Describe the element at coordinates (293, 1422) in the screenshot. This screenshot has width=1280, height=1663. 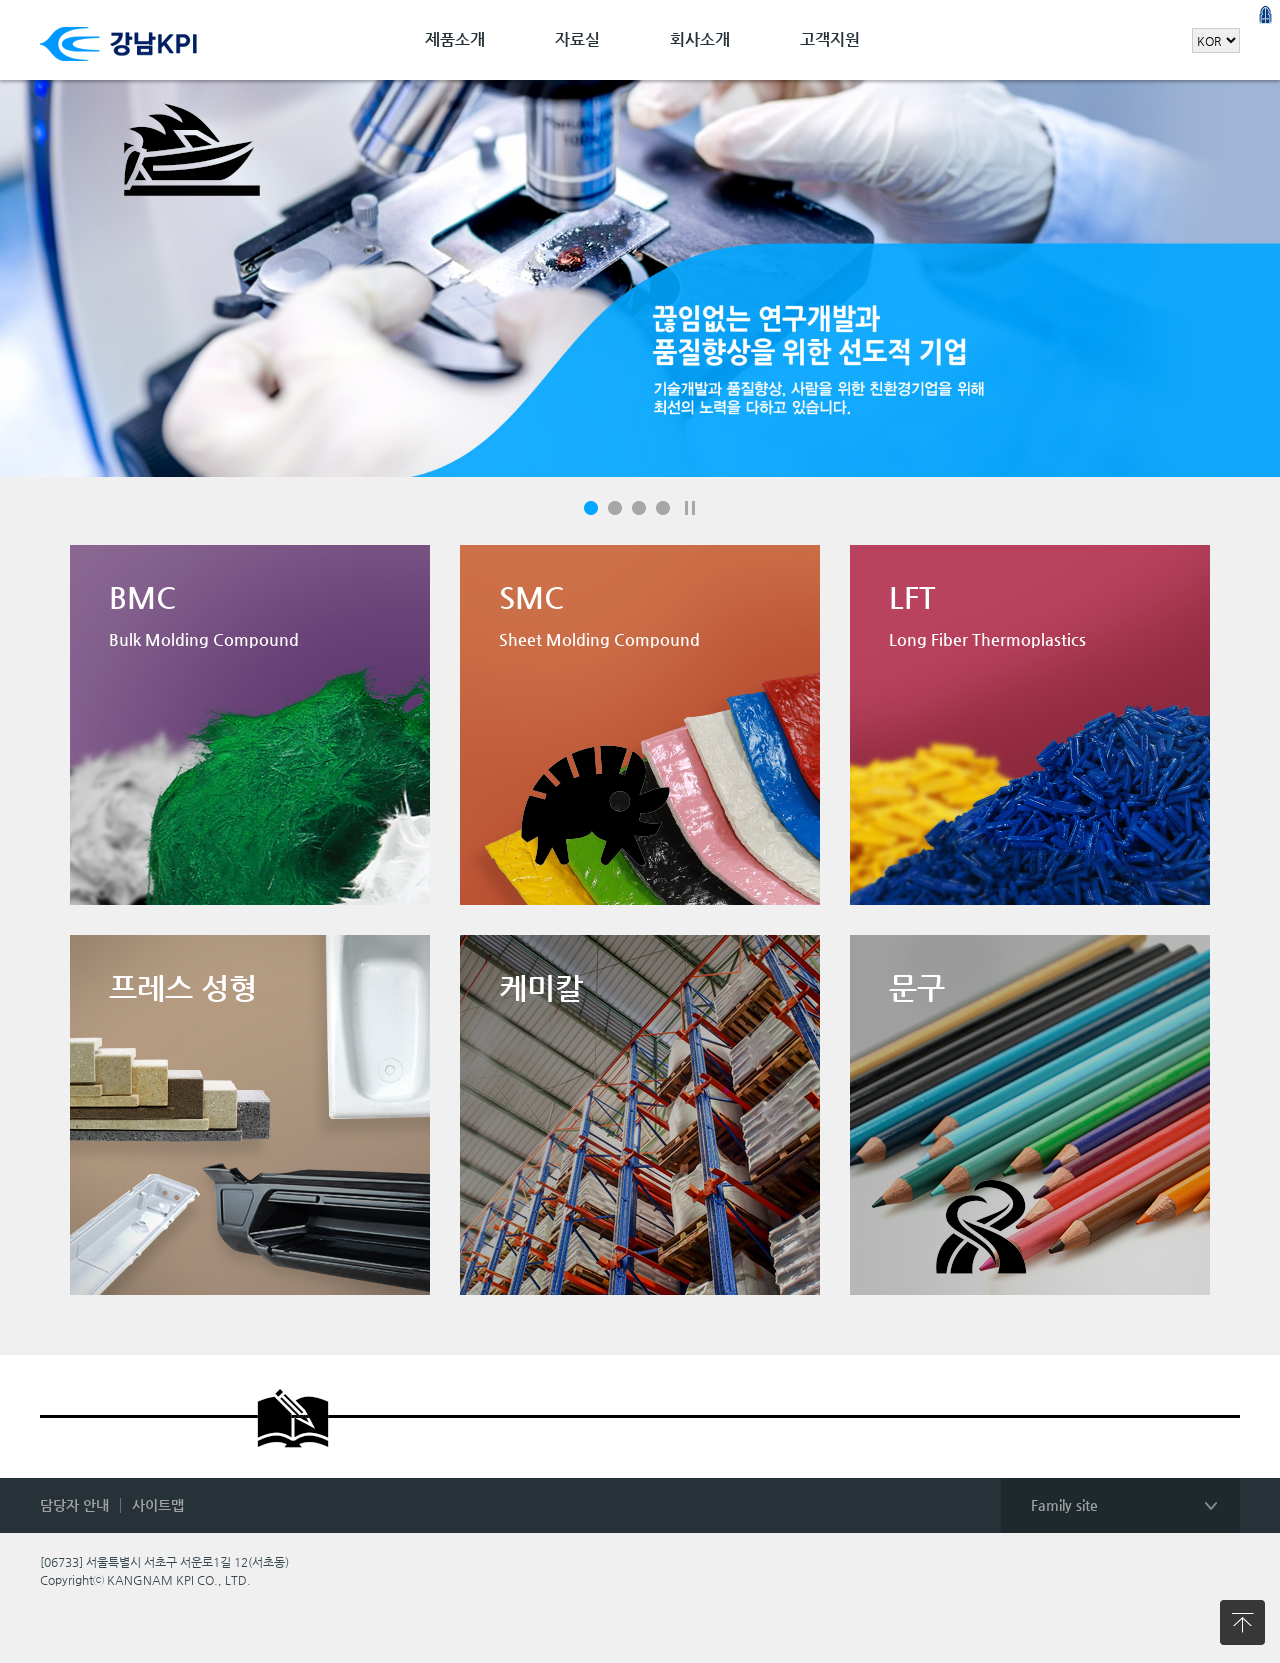
I see `add a new entry to the archive` at that location.